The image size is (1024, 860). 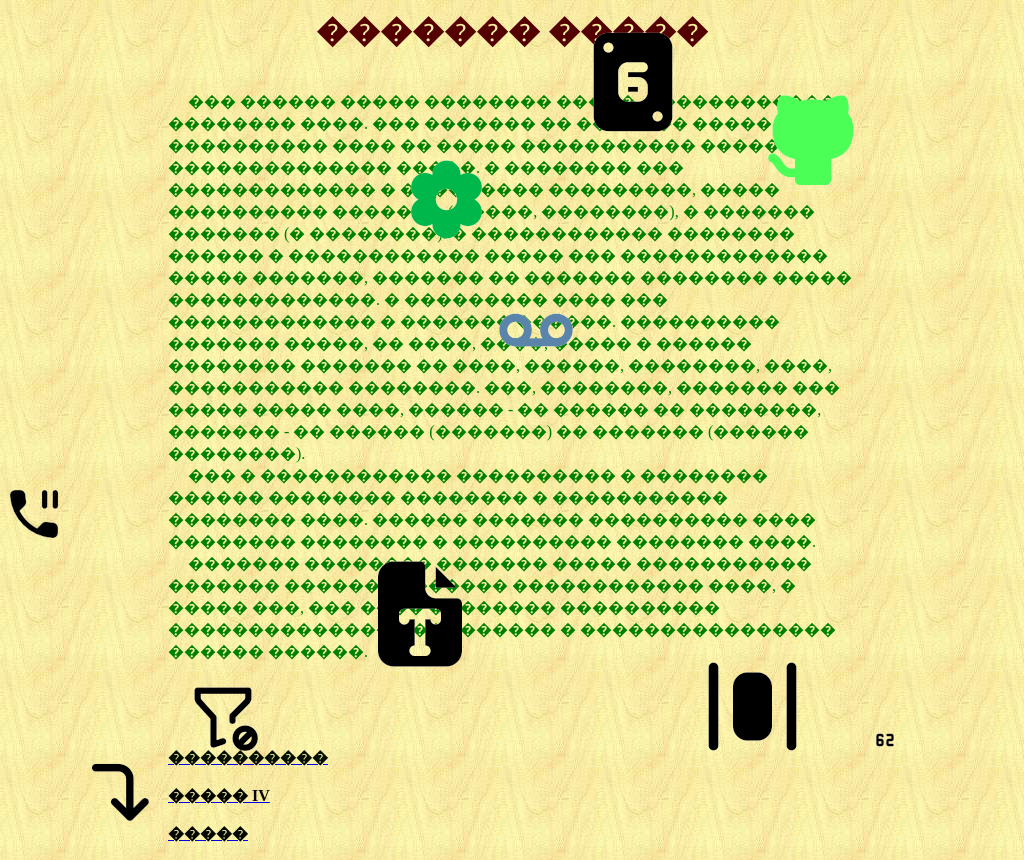 What do you see at coordinates (34, 514) in the screenshot?
I see `call on hold` at bounding box center [34, 514].